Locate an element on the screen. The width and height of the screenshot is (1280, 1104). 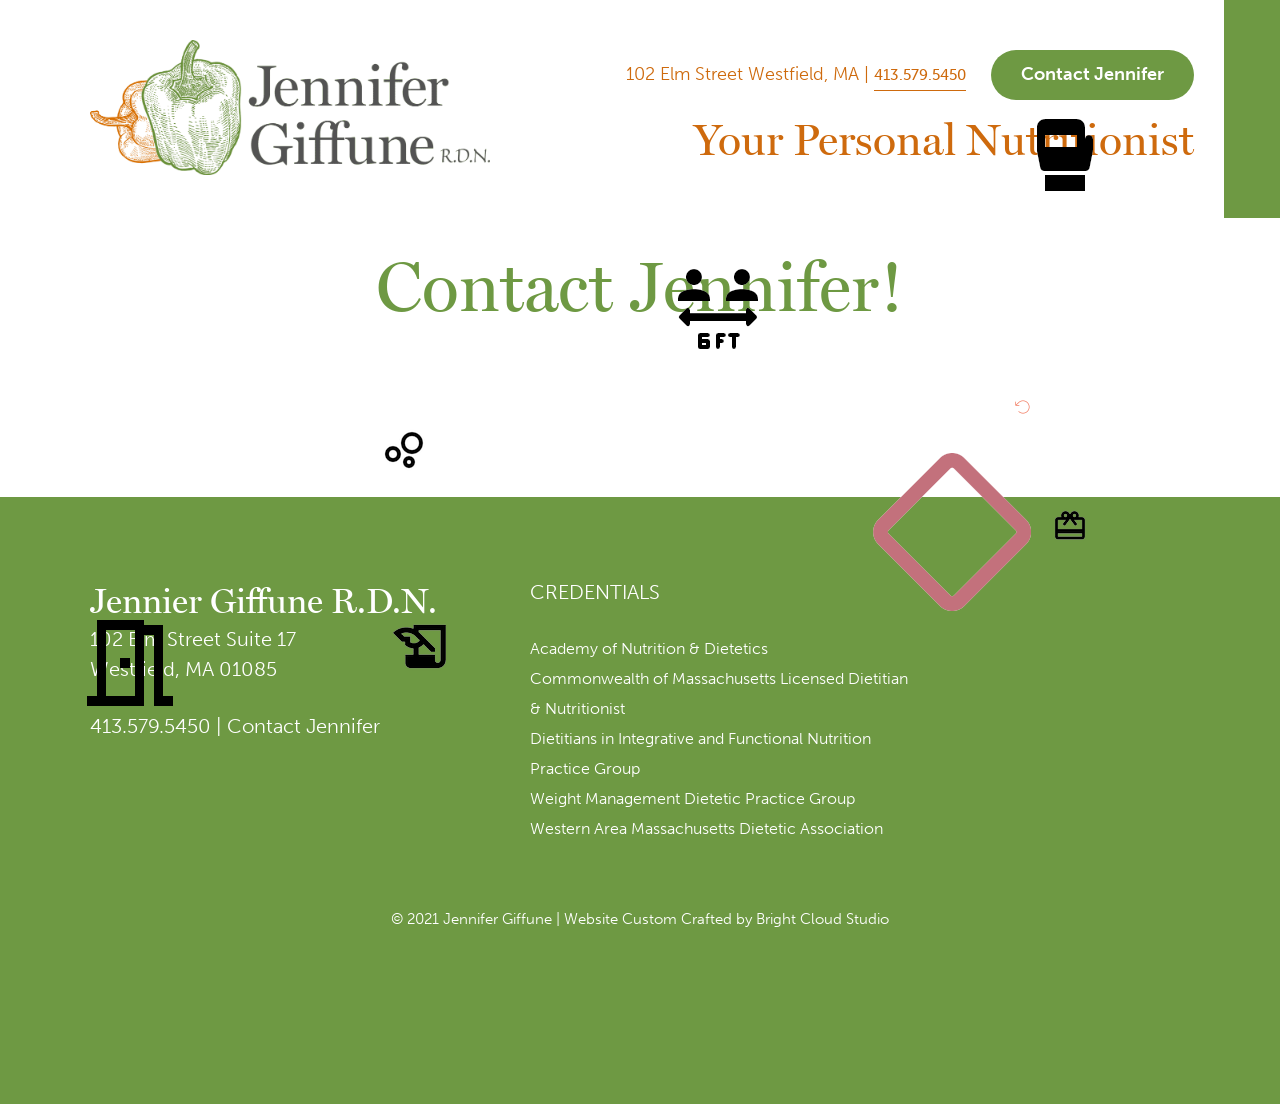
access document history or revision log is located at coordinates (421, 646).